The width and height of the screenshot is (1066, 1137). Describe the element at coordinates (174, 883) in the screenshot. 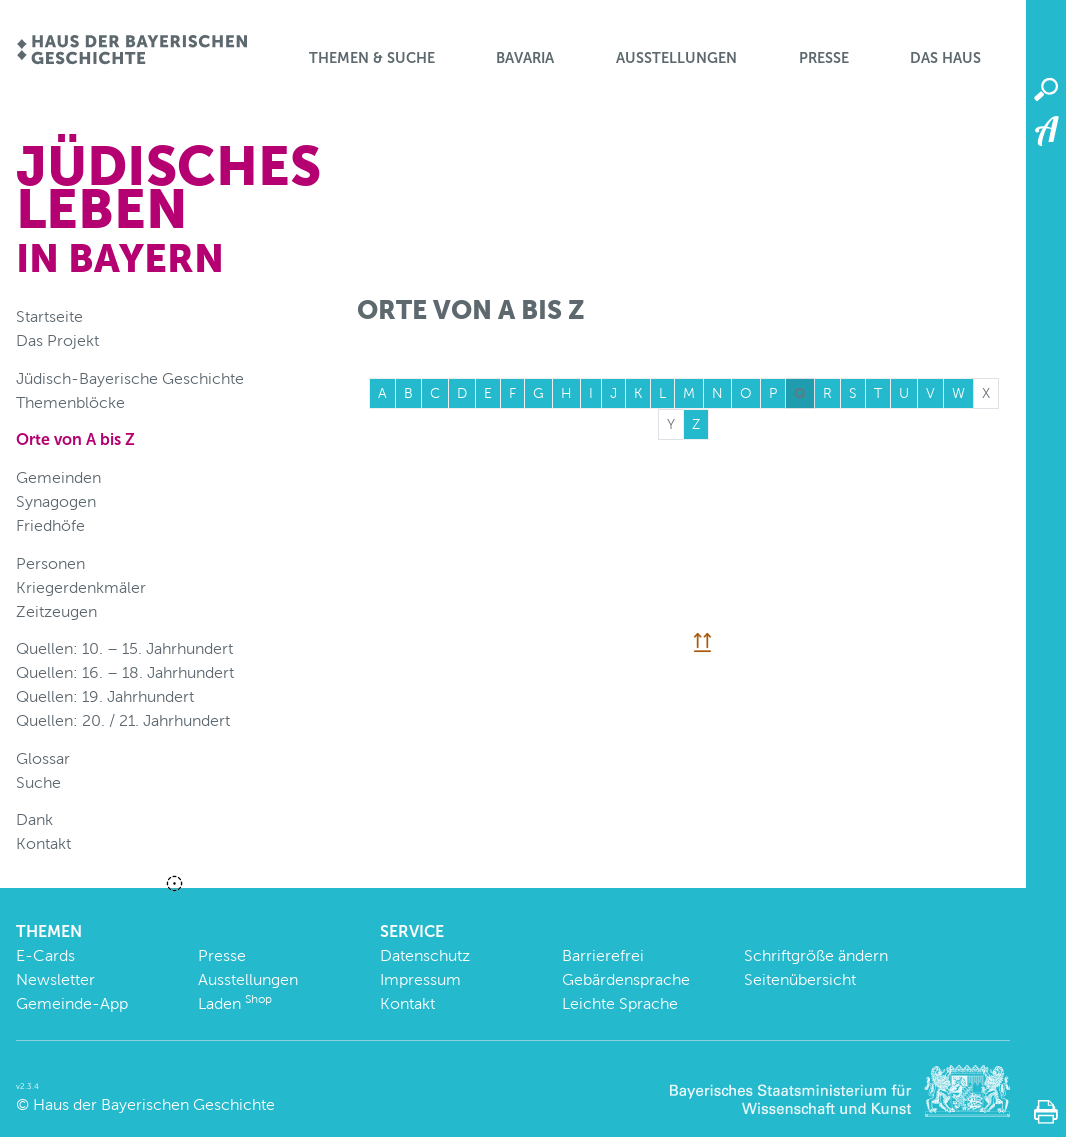

I see `set focus point or target area` at that location.